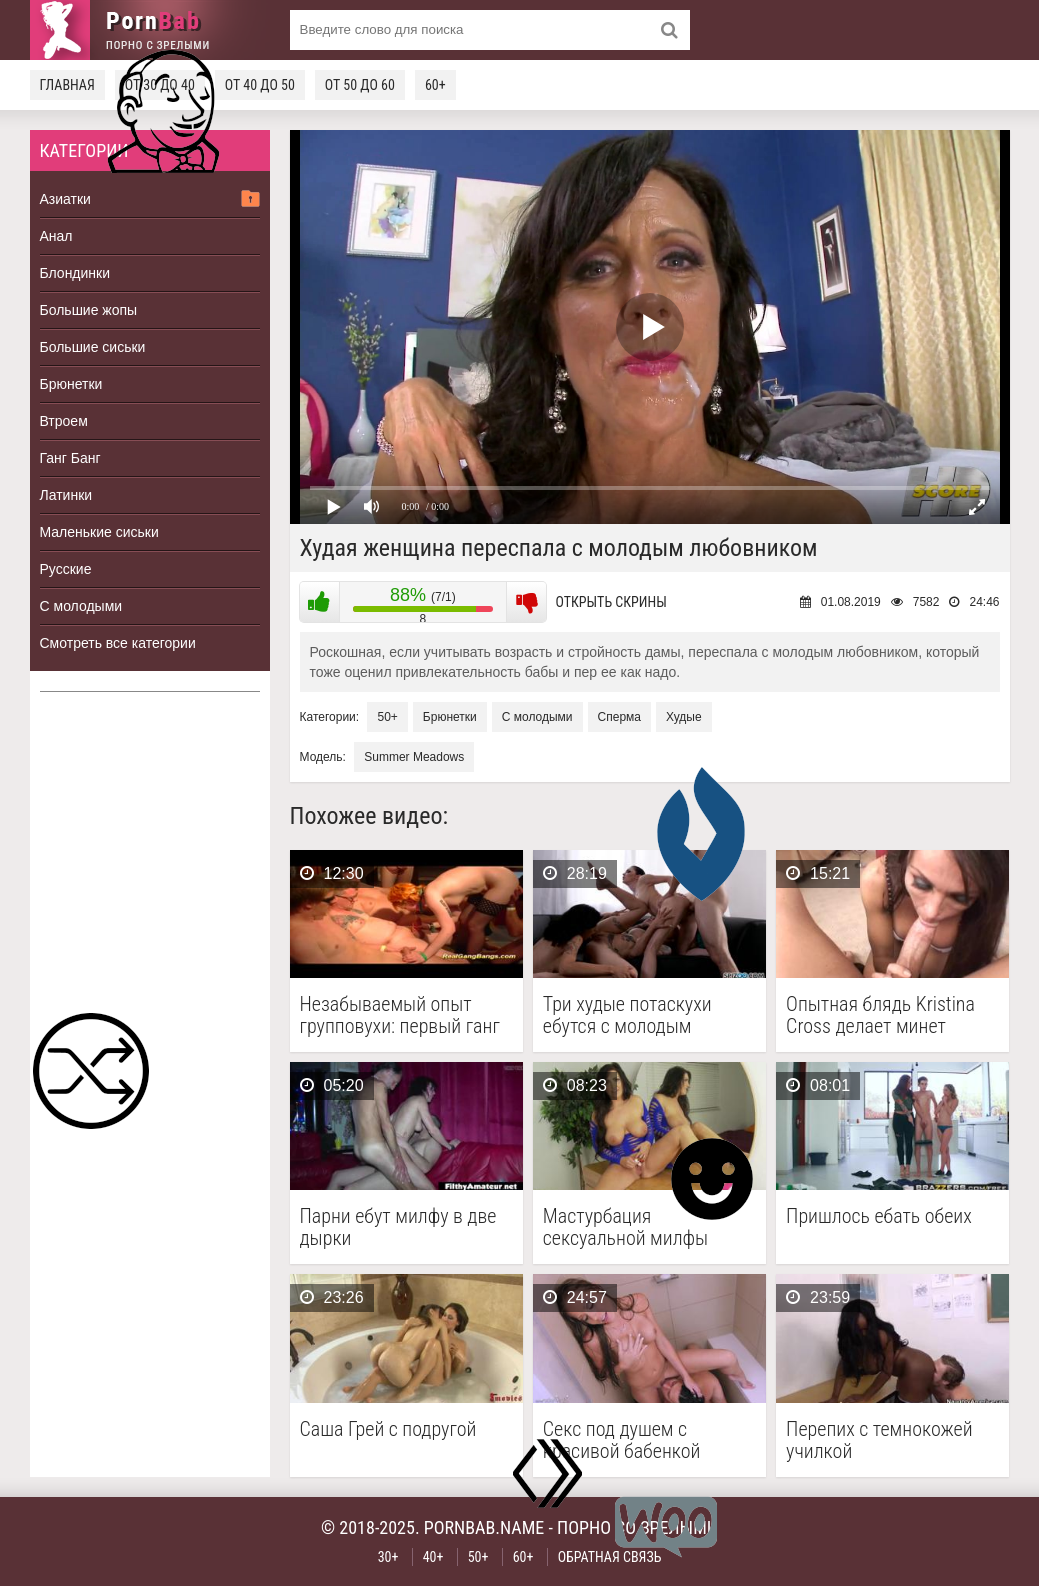 This screenshot has height=1586, width=1039. What do you see at coordinates (163, 111) in the screenshot?
I see `jenkins CI/CD automation server logo` at bounding box center [163, 111].